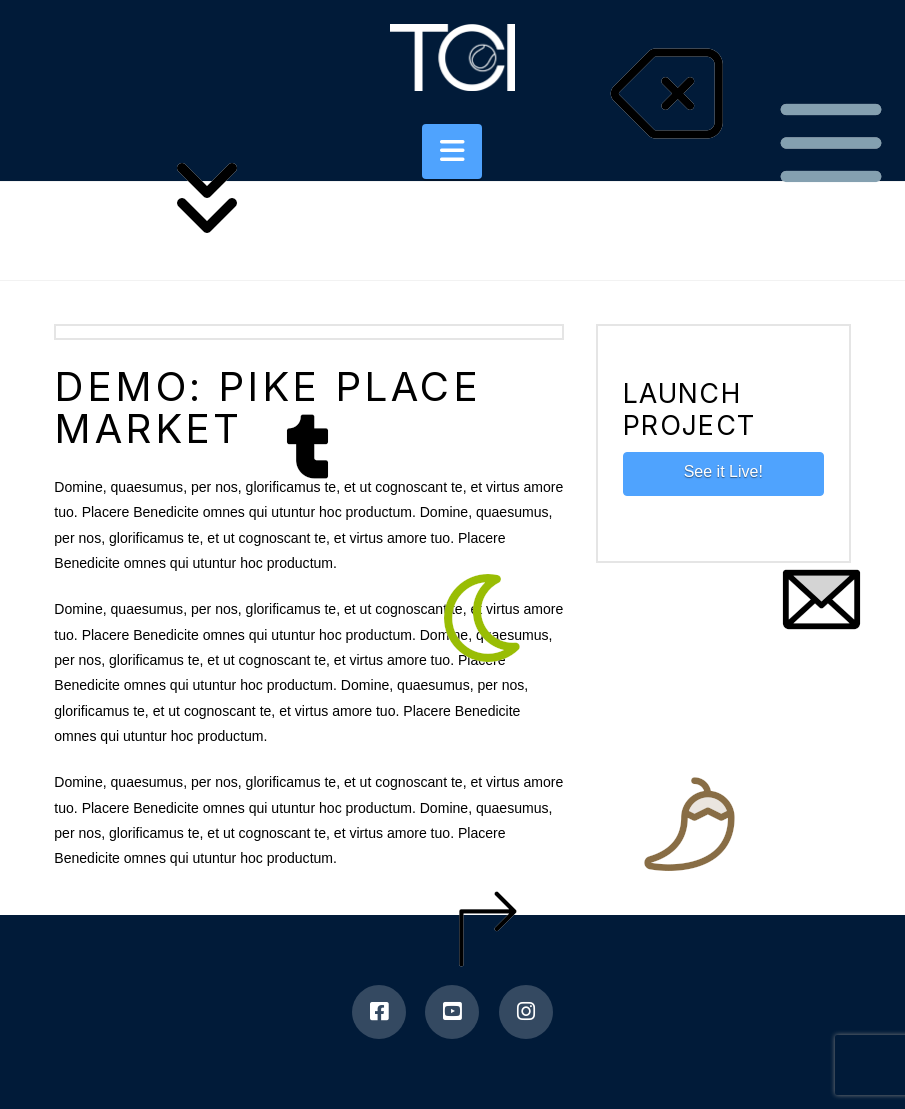 This screenshot has width=905, height=1109. I want to click on access your email inbox, so click(821, 599).